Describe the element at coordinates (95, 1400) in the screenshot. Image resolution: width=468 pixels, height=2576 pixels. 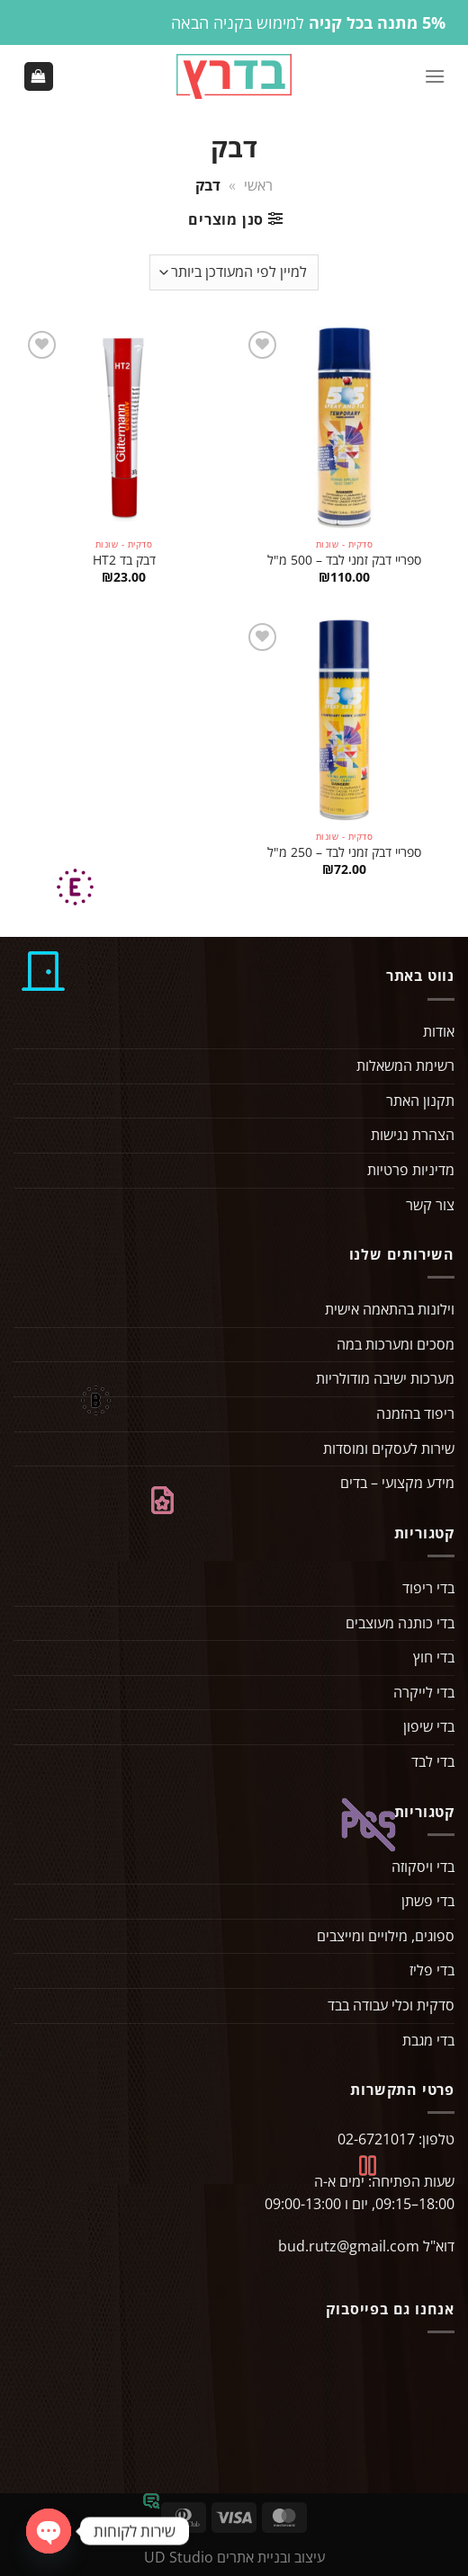
I see `indicates bold text formatting option` at that location.